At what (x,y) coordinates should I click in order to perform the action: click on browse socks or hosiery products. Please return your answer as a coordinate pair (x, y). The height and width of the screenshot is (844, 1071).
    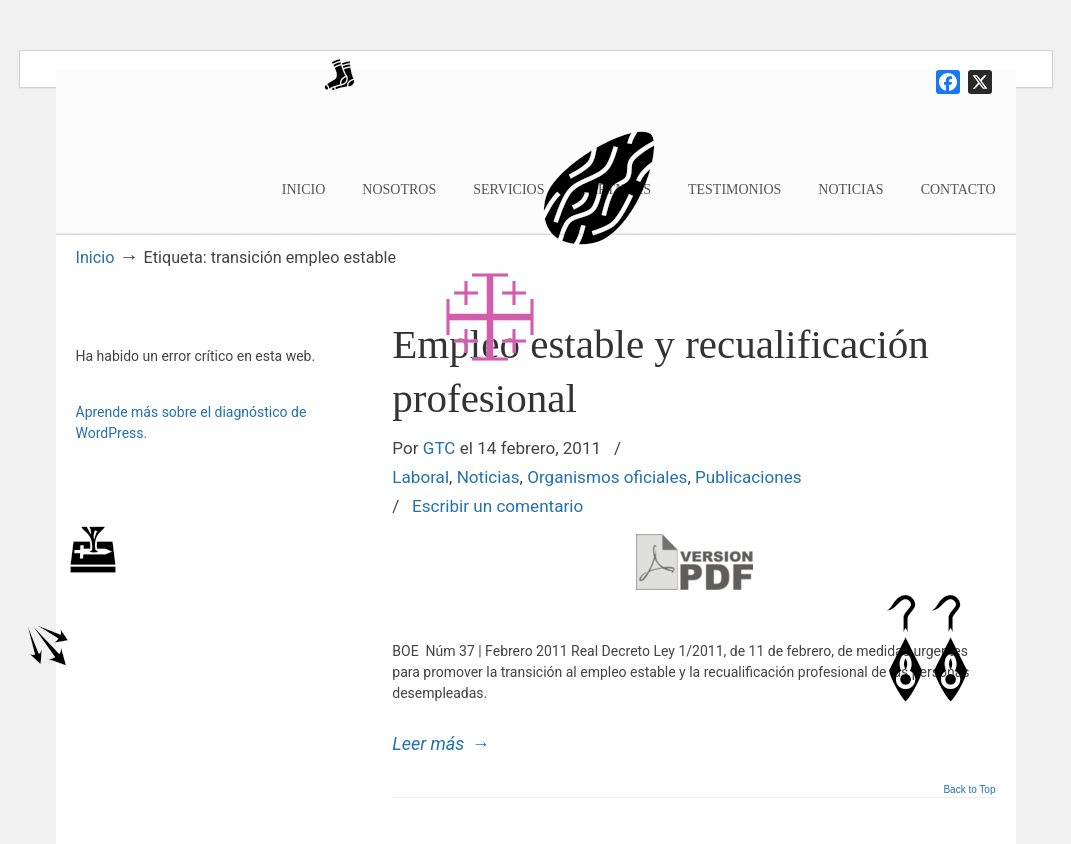
    Looking at the image, I should click on (339, 74).